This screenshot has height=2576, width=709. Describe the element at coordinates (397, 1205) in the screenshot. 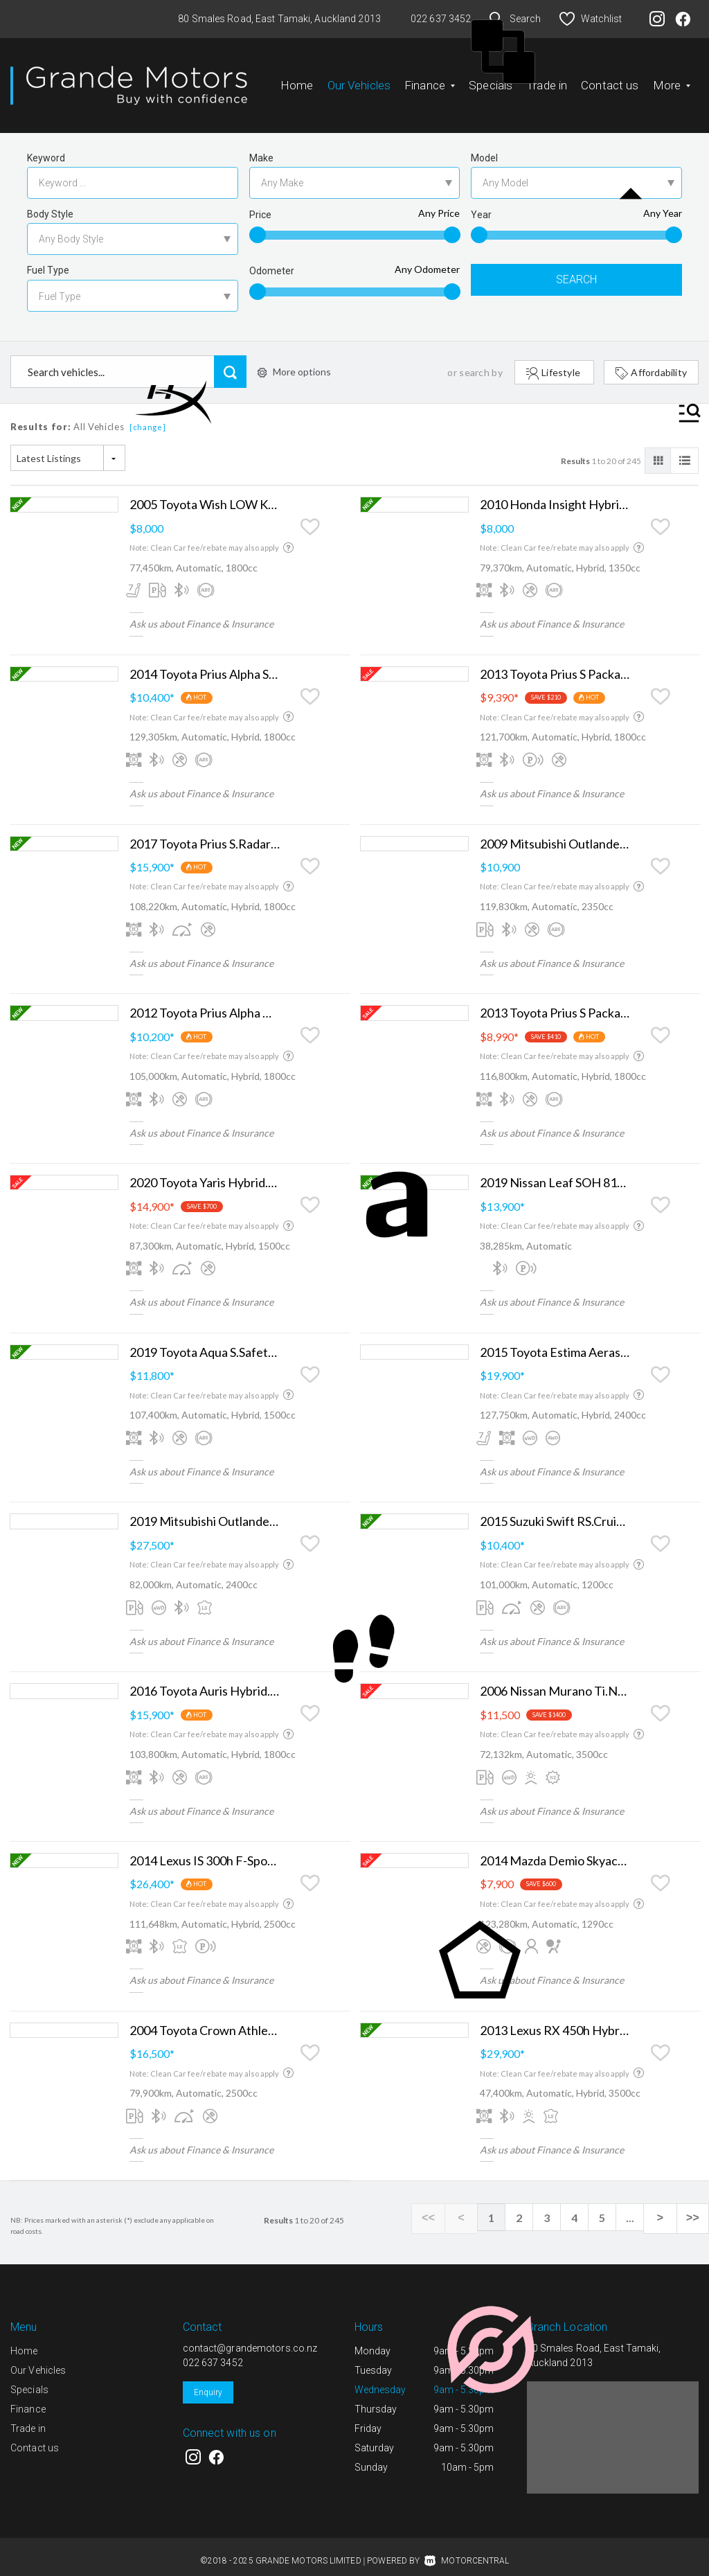

I see `amilia brand logo` at that location.